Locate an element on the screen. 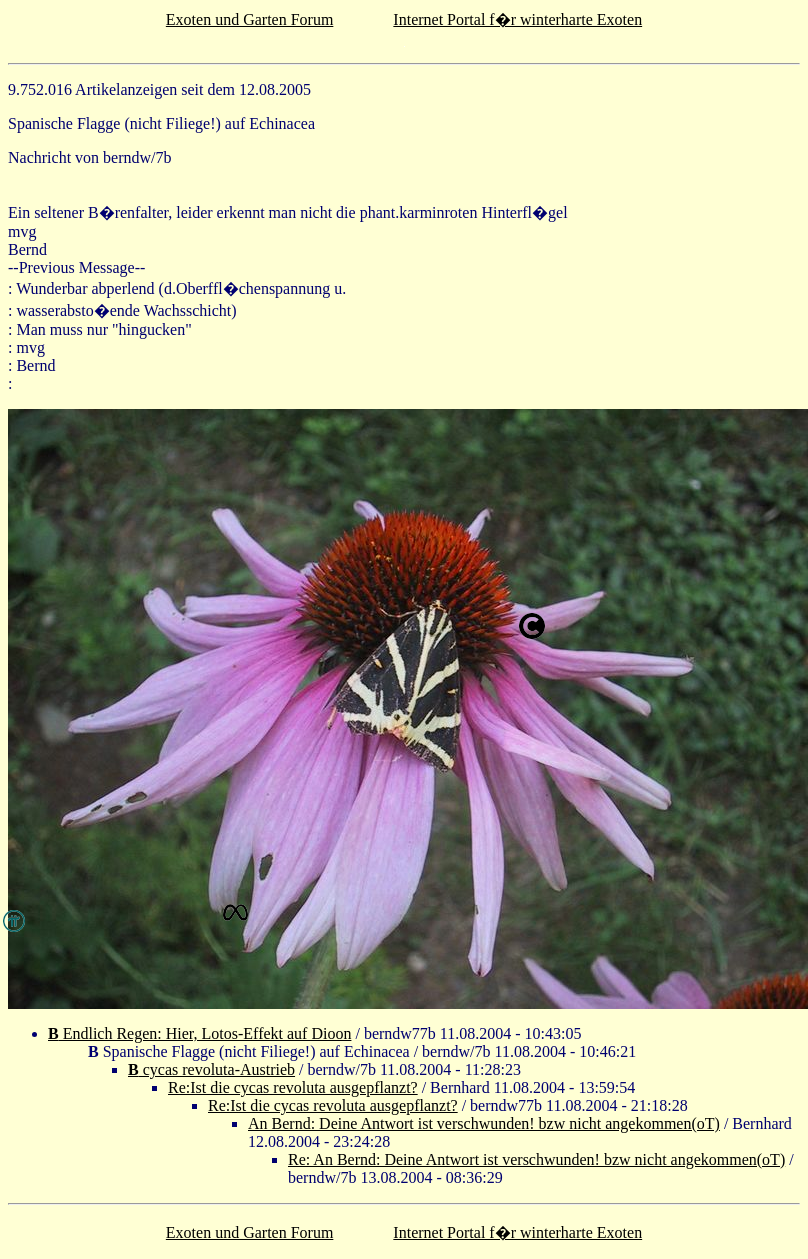 This screenshot has height=1259, width=808. Cloudera company logo is located at coordinates (532, 626).